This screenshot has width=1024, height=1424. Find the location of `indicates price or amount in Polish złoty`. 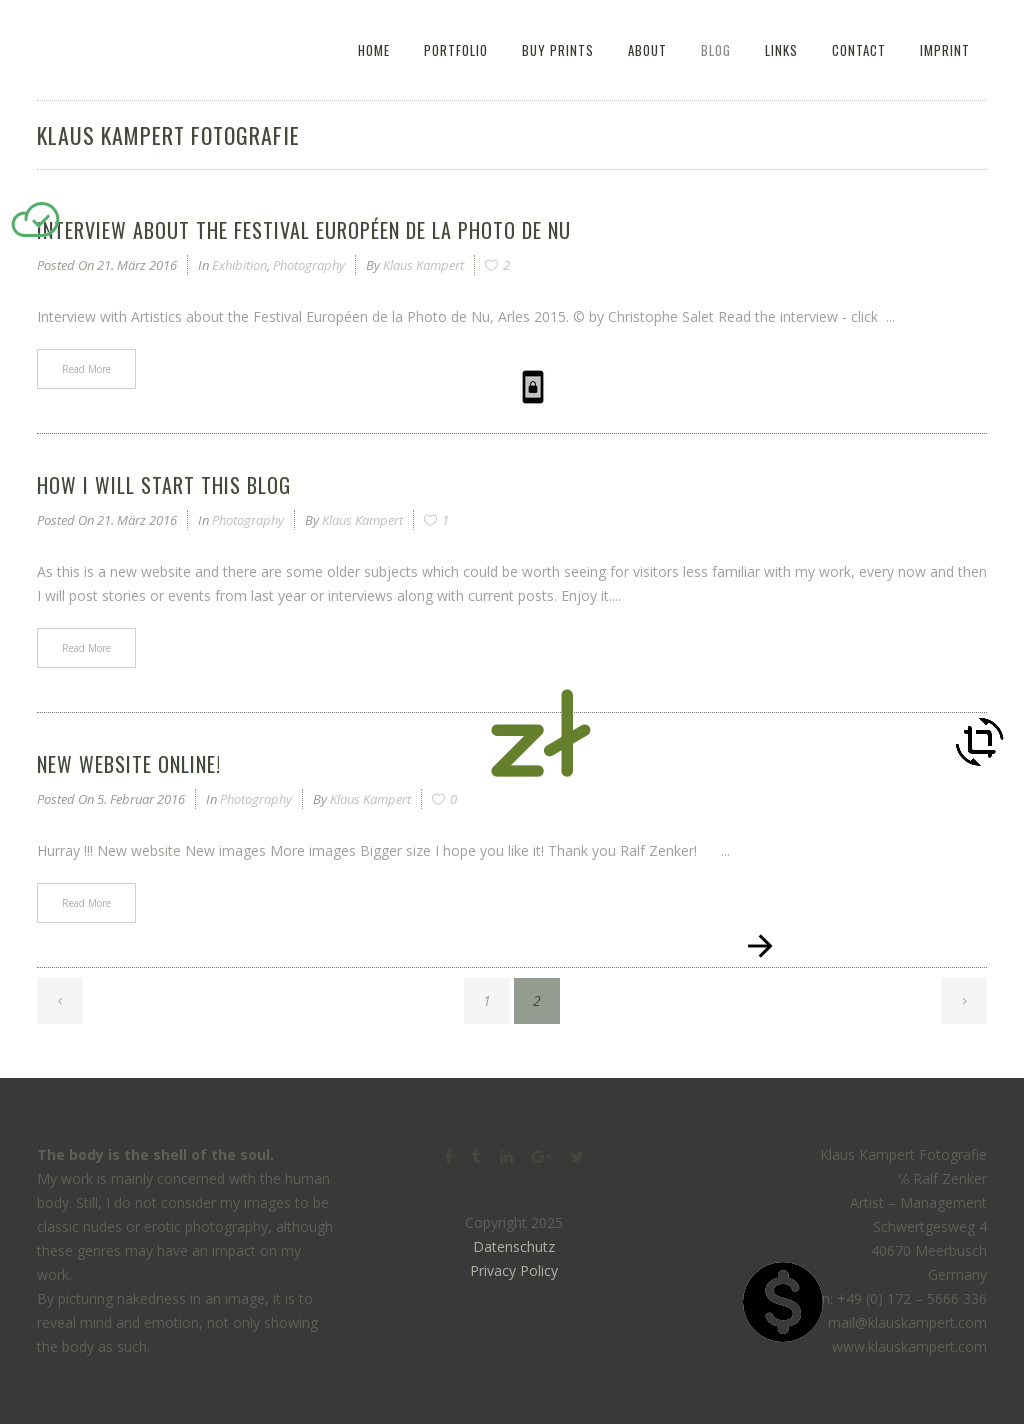

indicates price or amount in Polish złoty is located at coordinates (538, 736).